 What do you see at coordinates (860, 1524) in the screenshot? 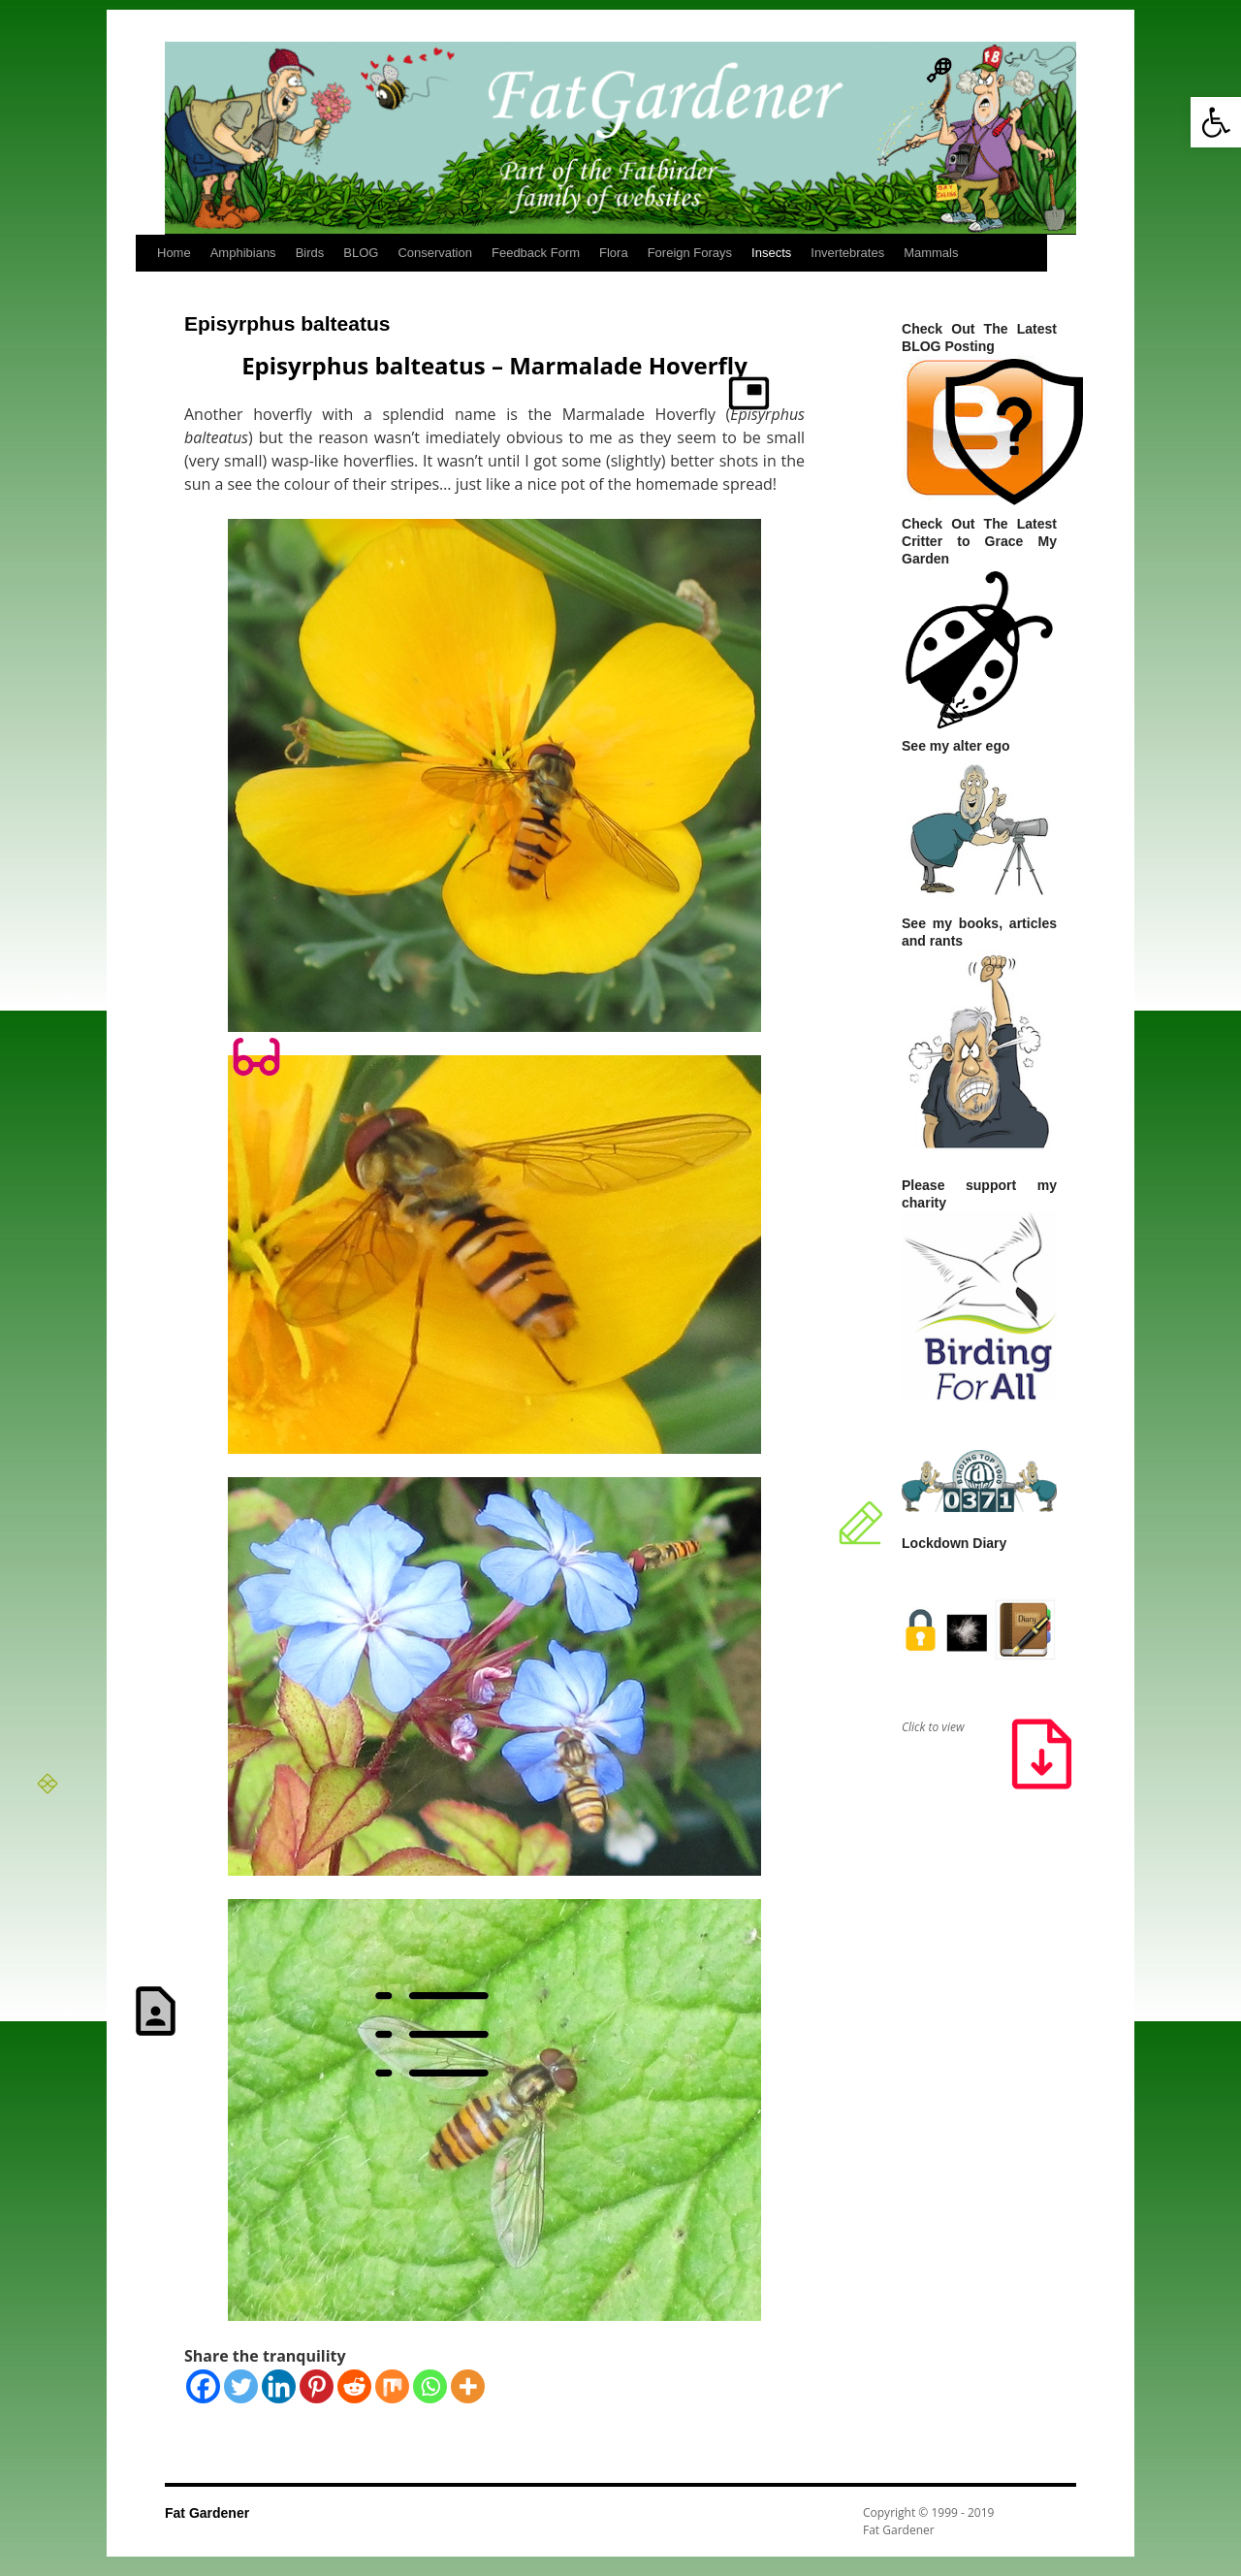
I see `edit text or content` at bounding box center [860, 1524].